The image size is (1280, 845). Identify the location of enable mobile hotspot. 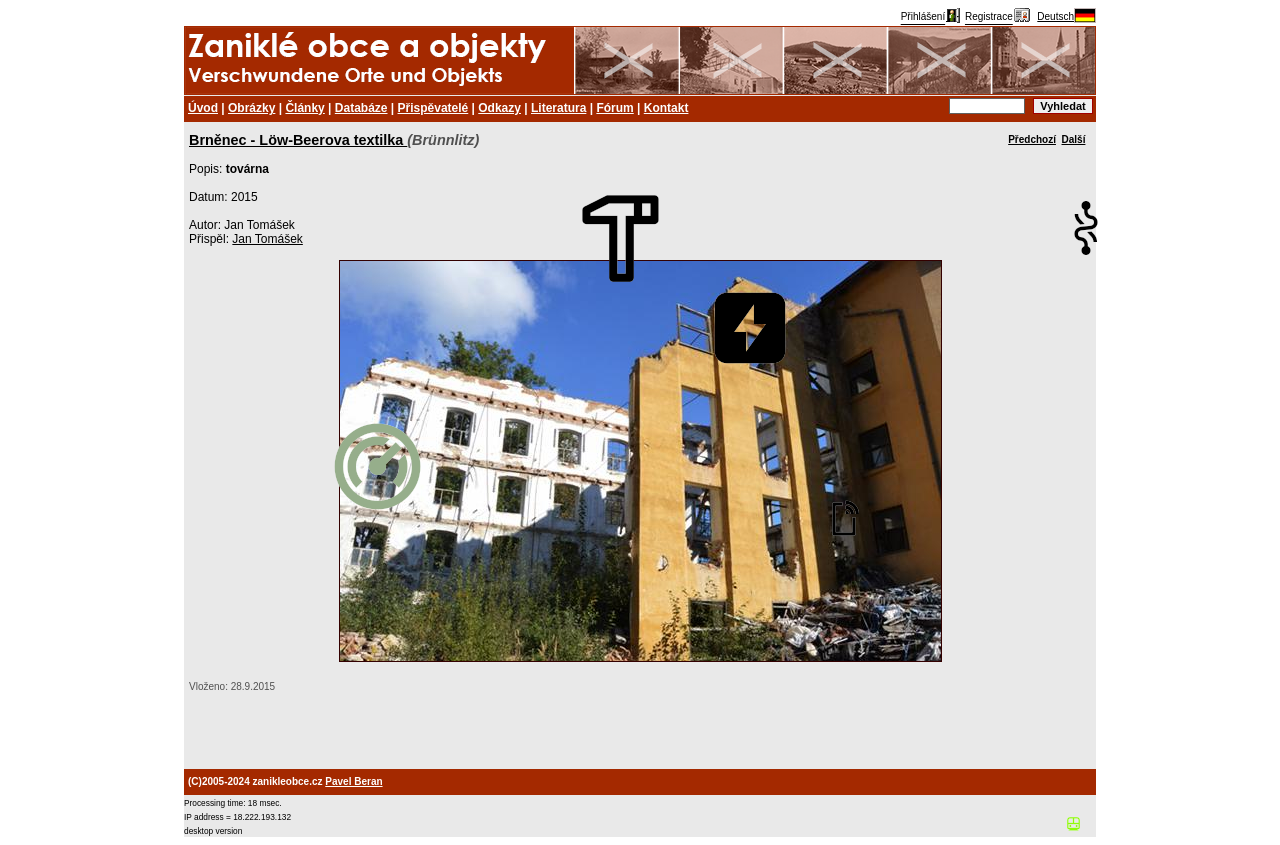
(844, 519).